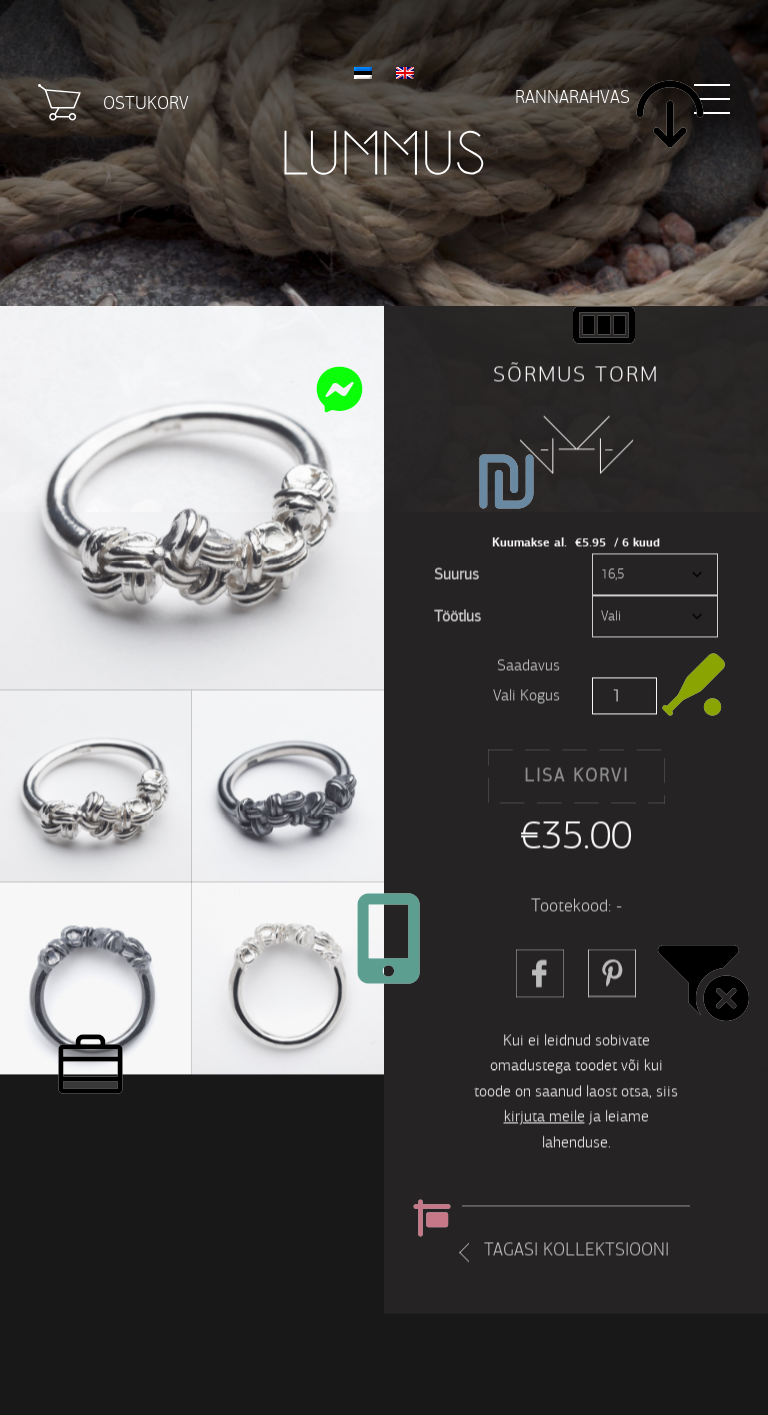  I want to click on open Facebook Messenger, so click(339, 389).